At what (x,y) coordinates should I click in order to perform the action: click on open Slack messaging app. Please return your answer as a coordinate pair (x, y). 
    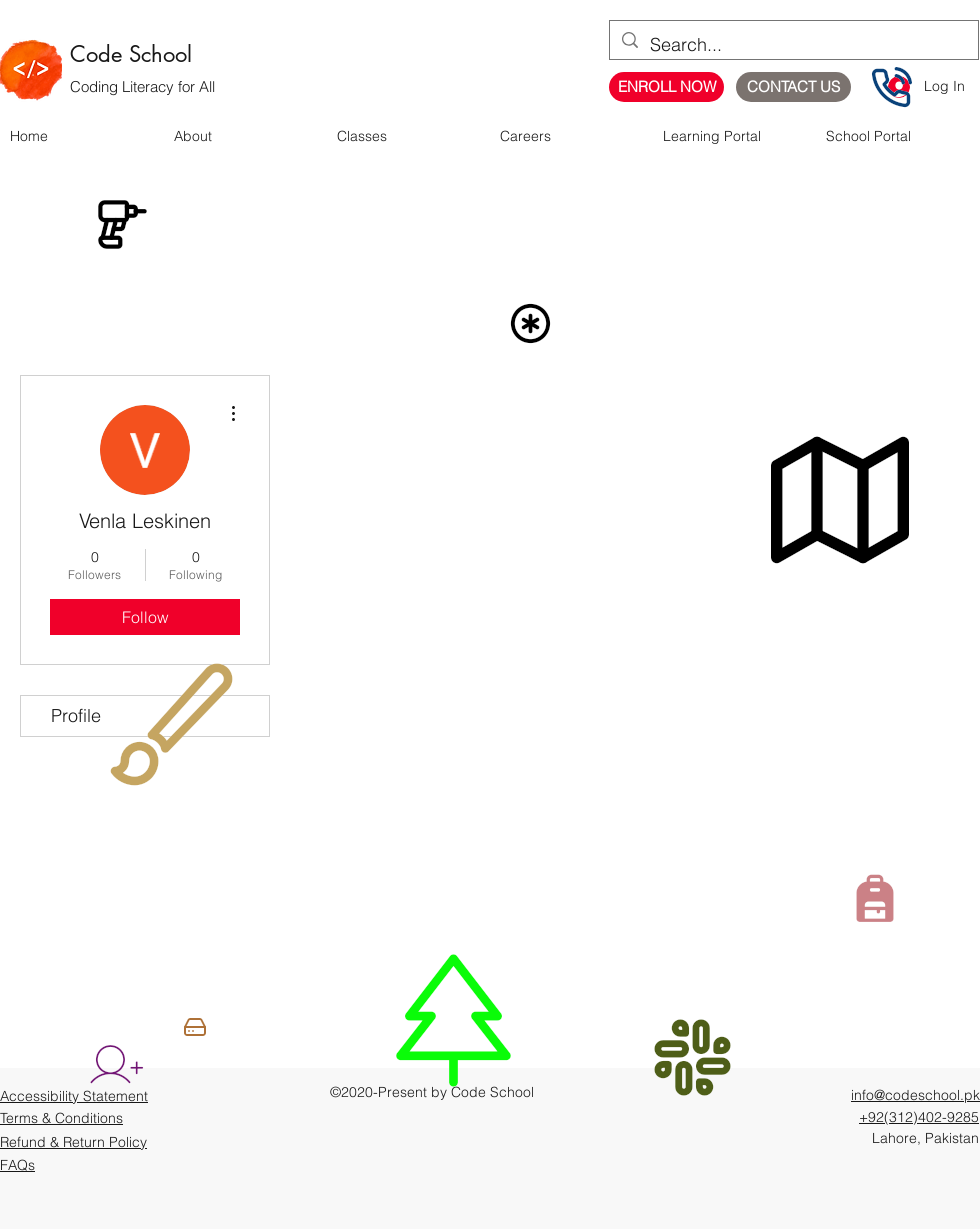
    Looking at the image, I should click on (692, 1057).